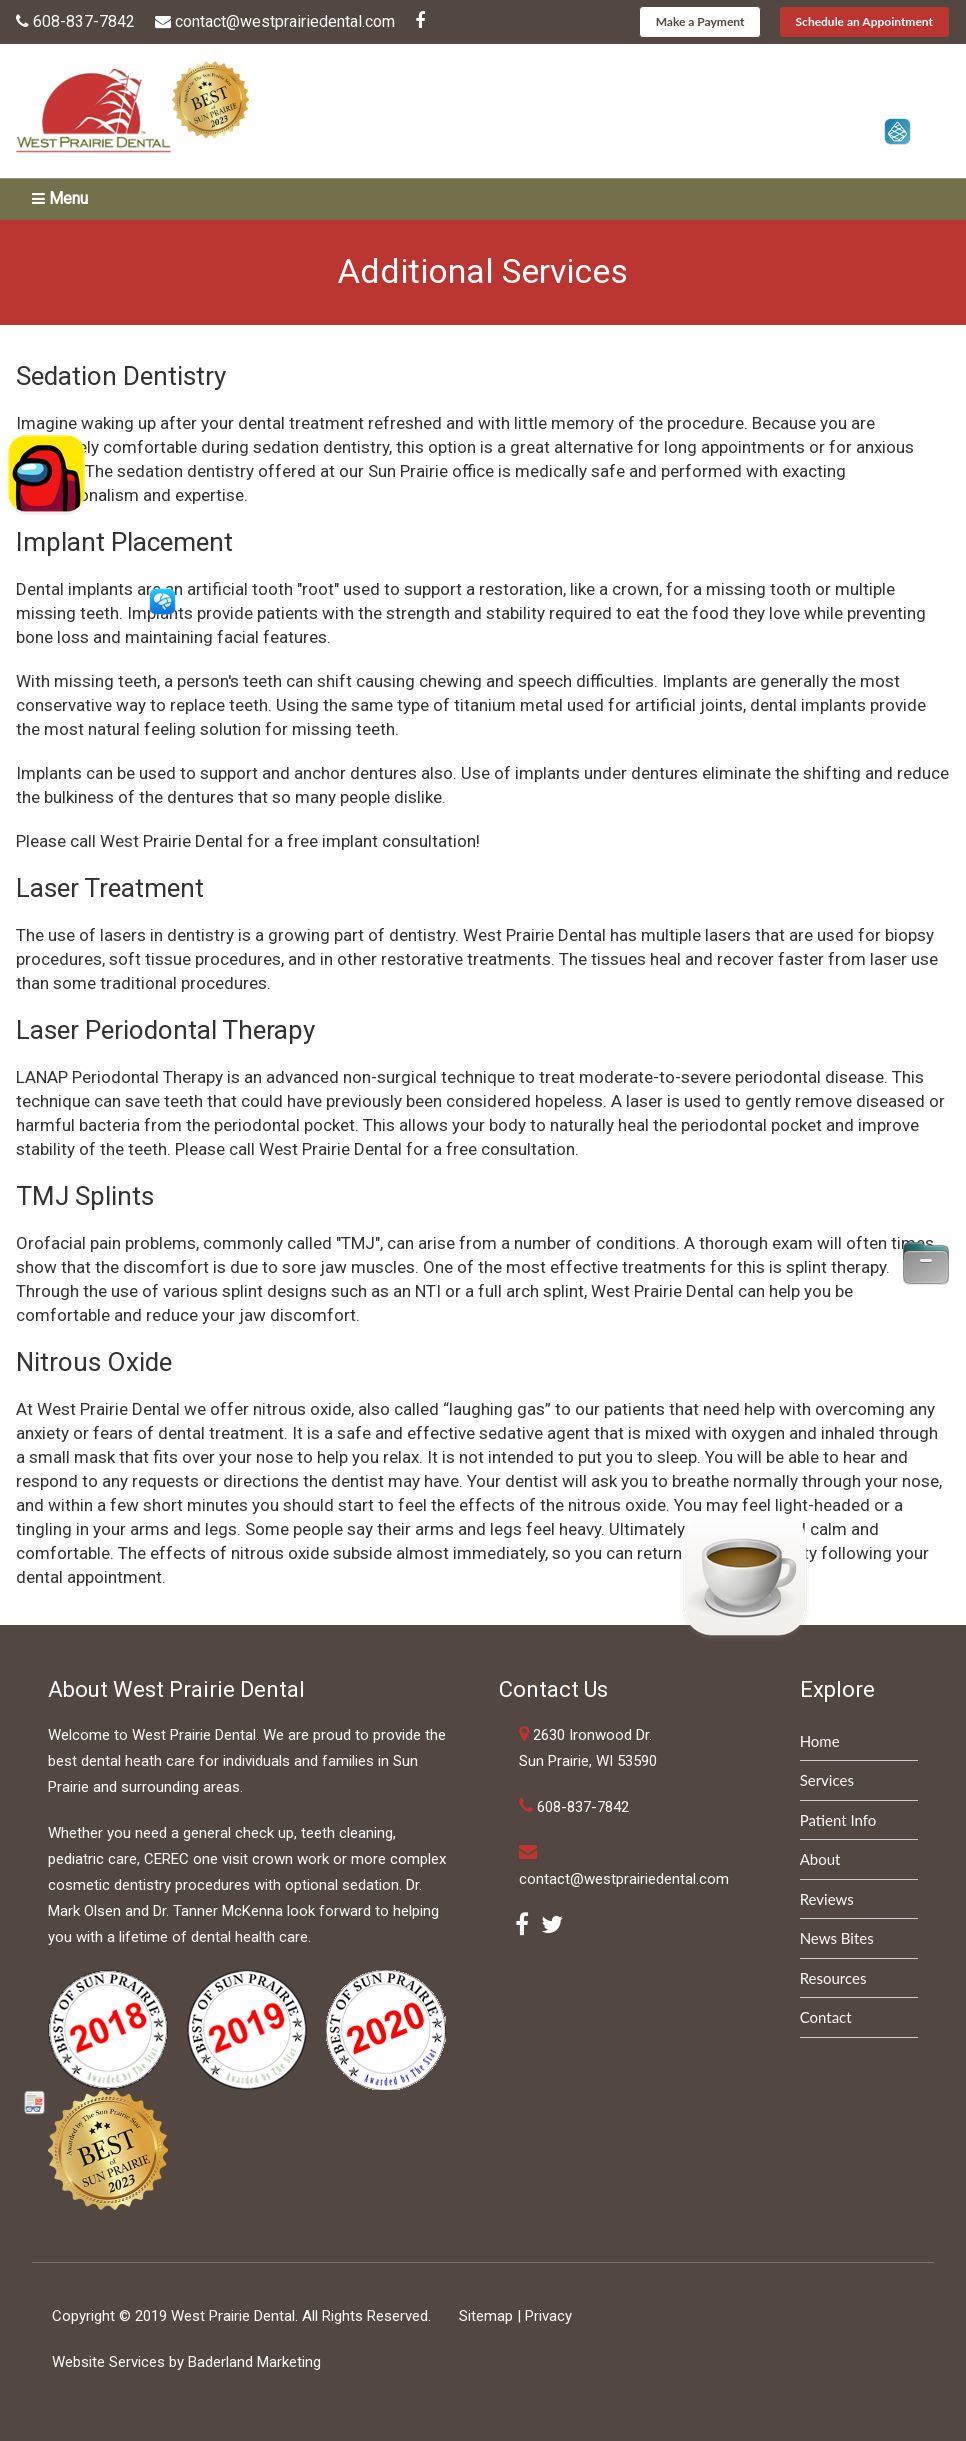 This screenshot has height=2441, width=966. What do you see at coordinates (46, 473) in the screenshot?
I see `launch Among Us game` at bounding box center [46, 473].